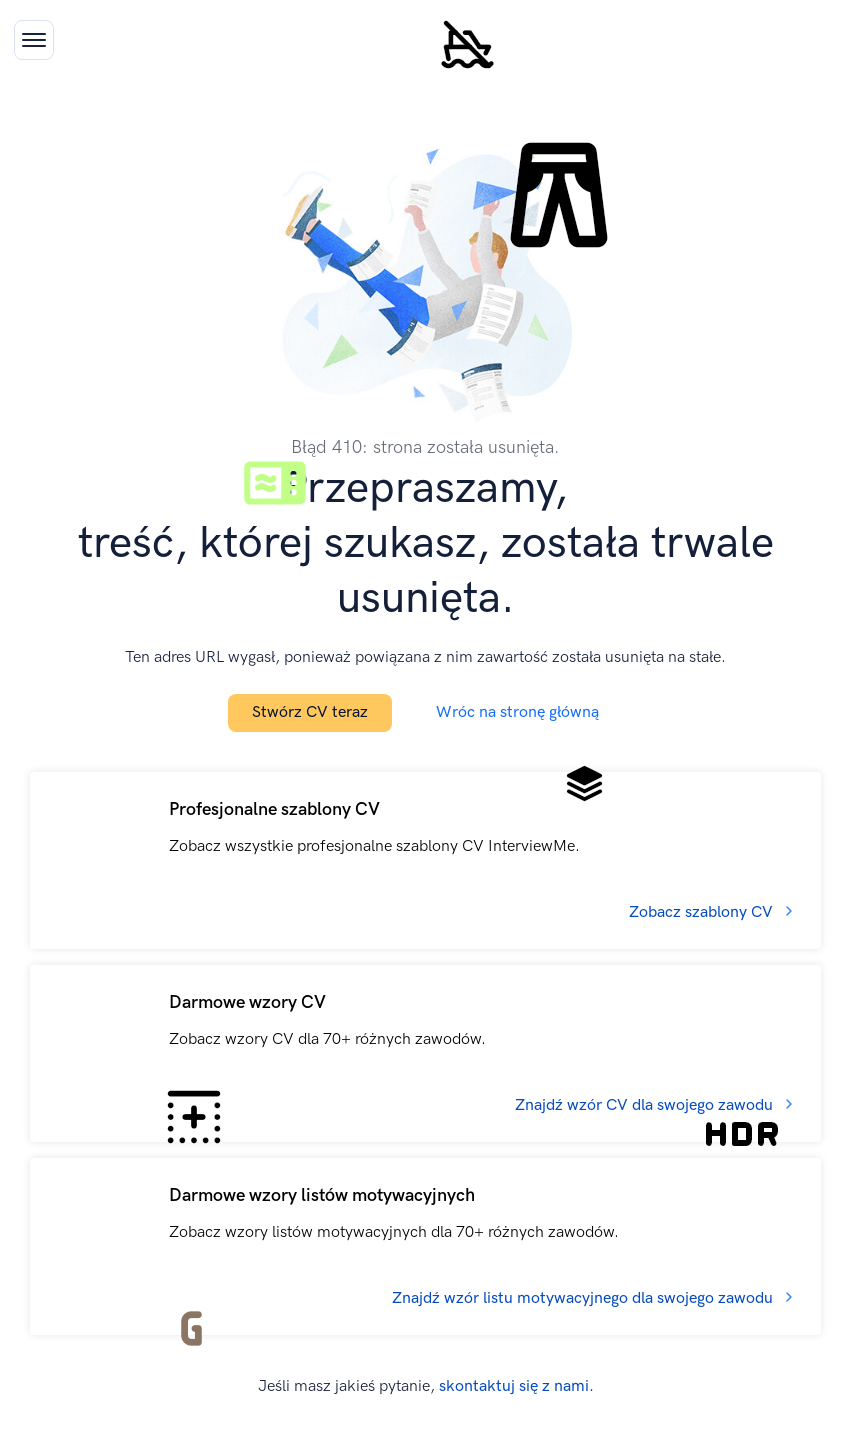  What do you see at coordinates (742, 1134) in the screenshot?
I see `enable HDR mode for photos` at bounding box center [742, 1134].